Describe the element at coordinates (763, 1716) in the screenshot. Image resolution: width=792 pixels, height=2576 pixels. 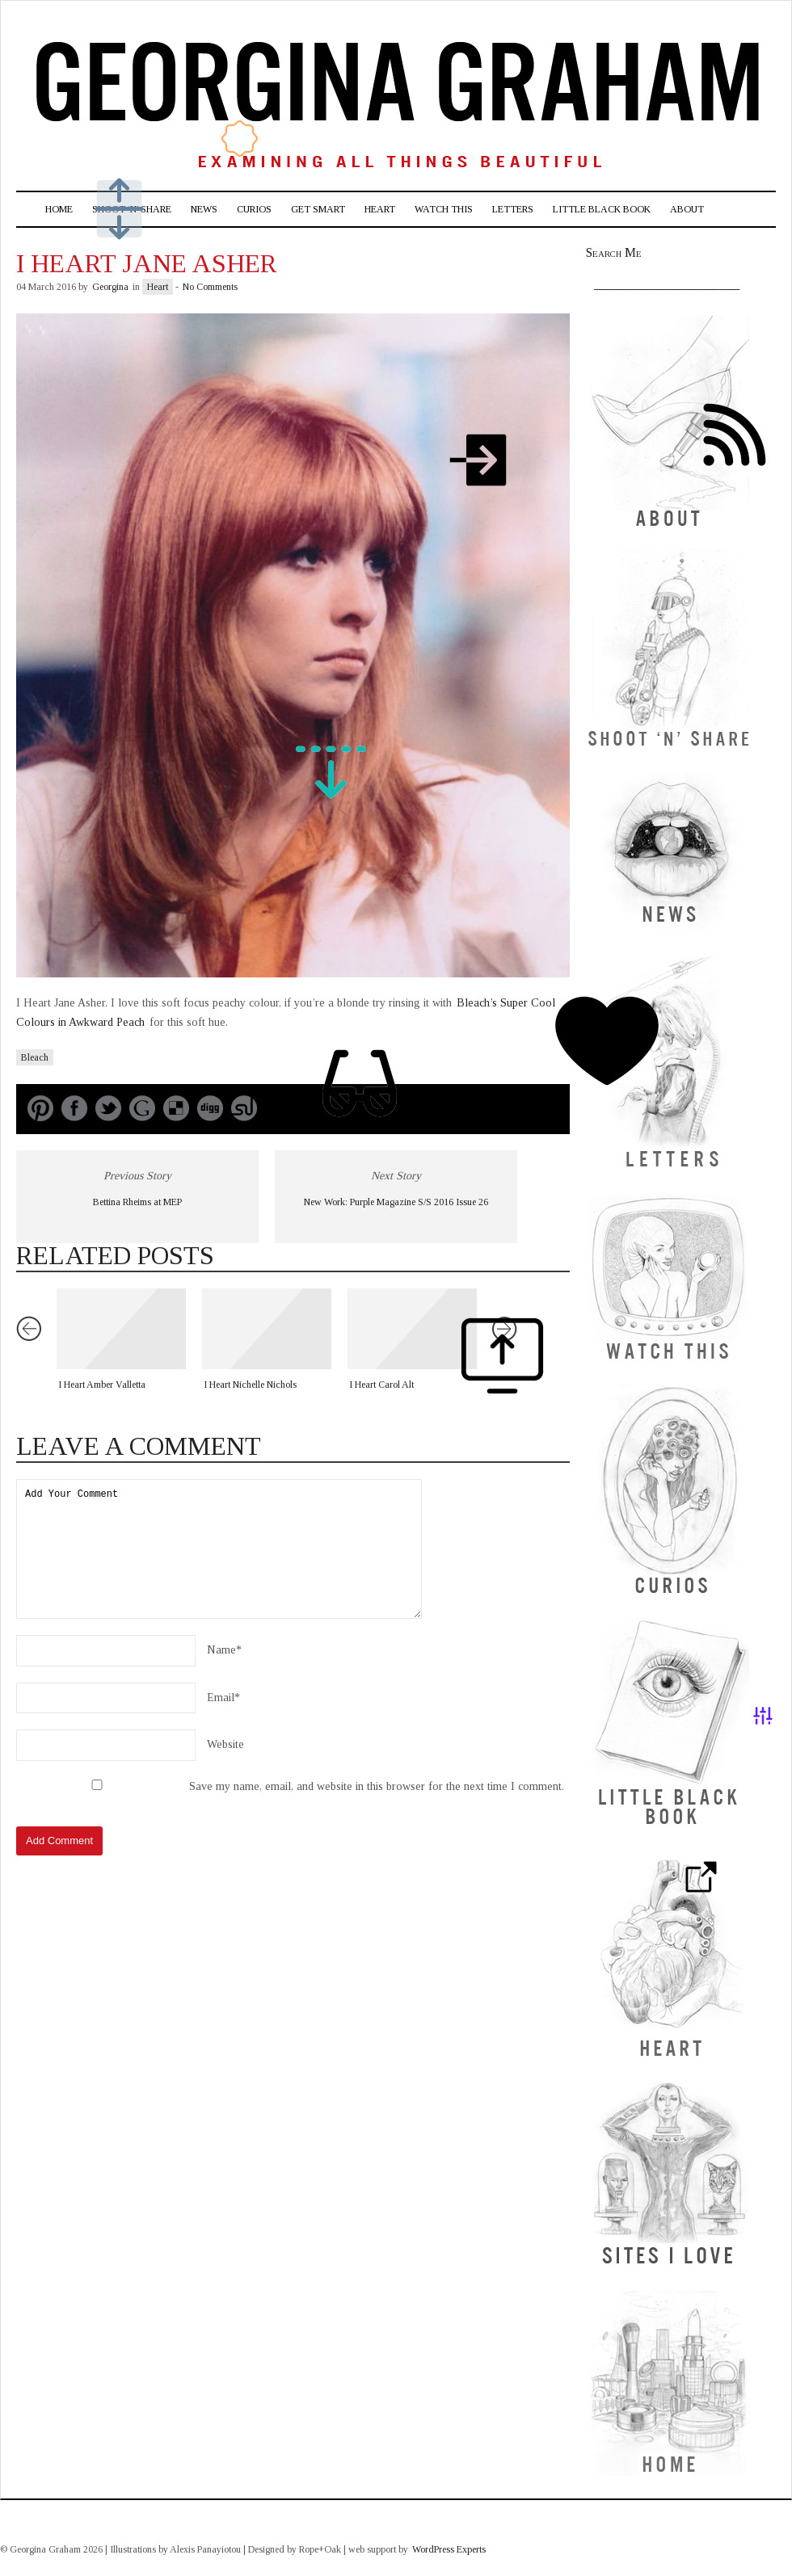
I see `adjust settings or preferences` at that location.